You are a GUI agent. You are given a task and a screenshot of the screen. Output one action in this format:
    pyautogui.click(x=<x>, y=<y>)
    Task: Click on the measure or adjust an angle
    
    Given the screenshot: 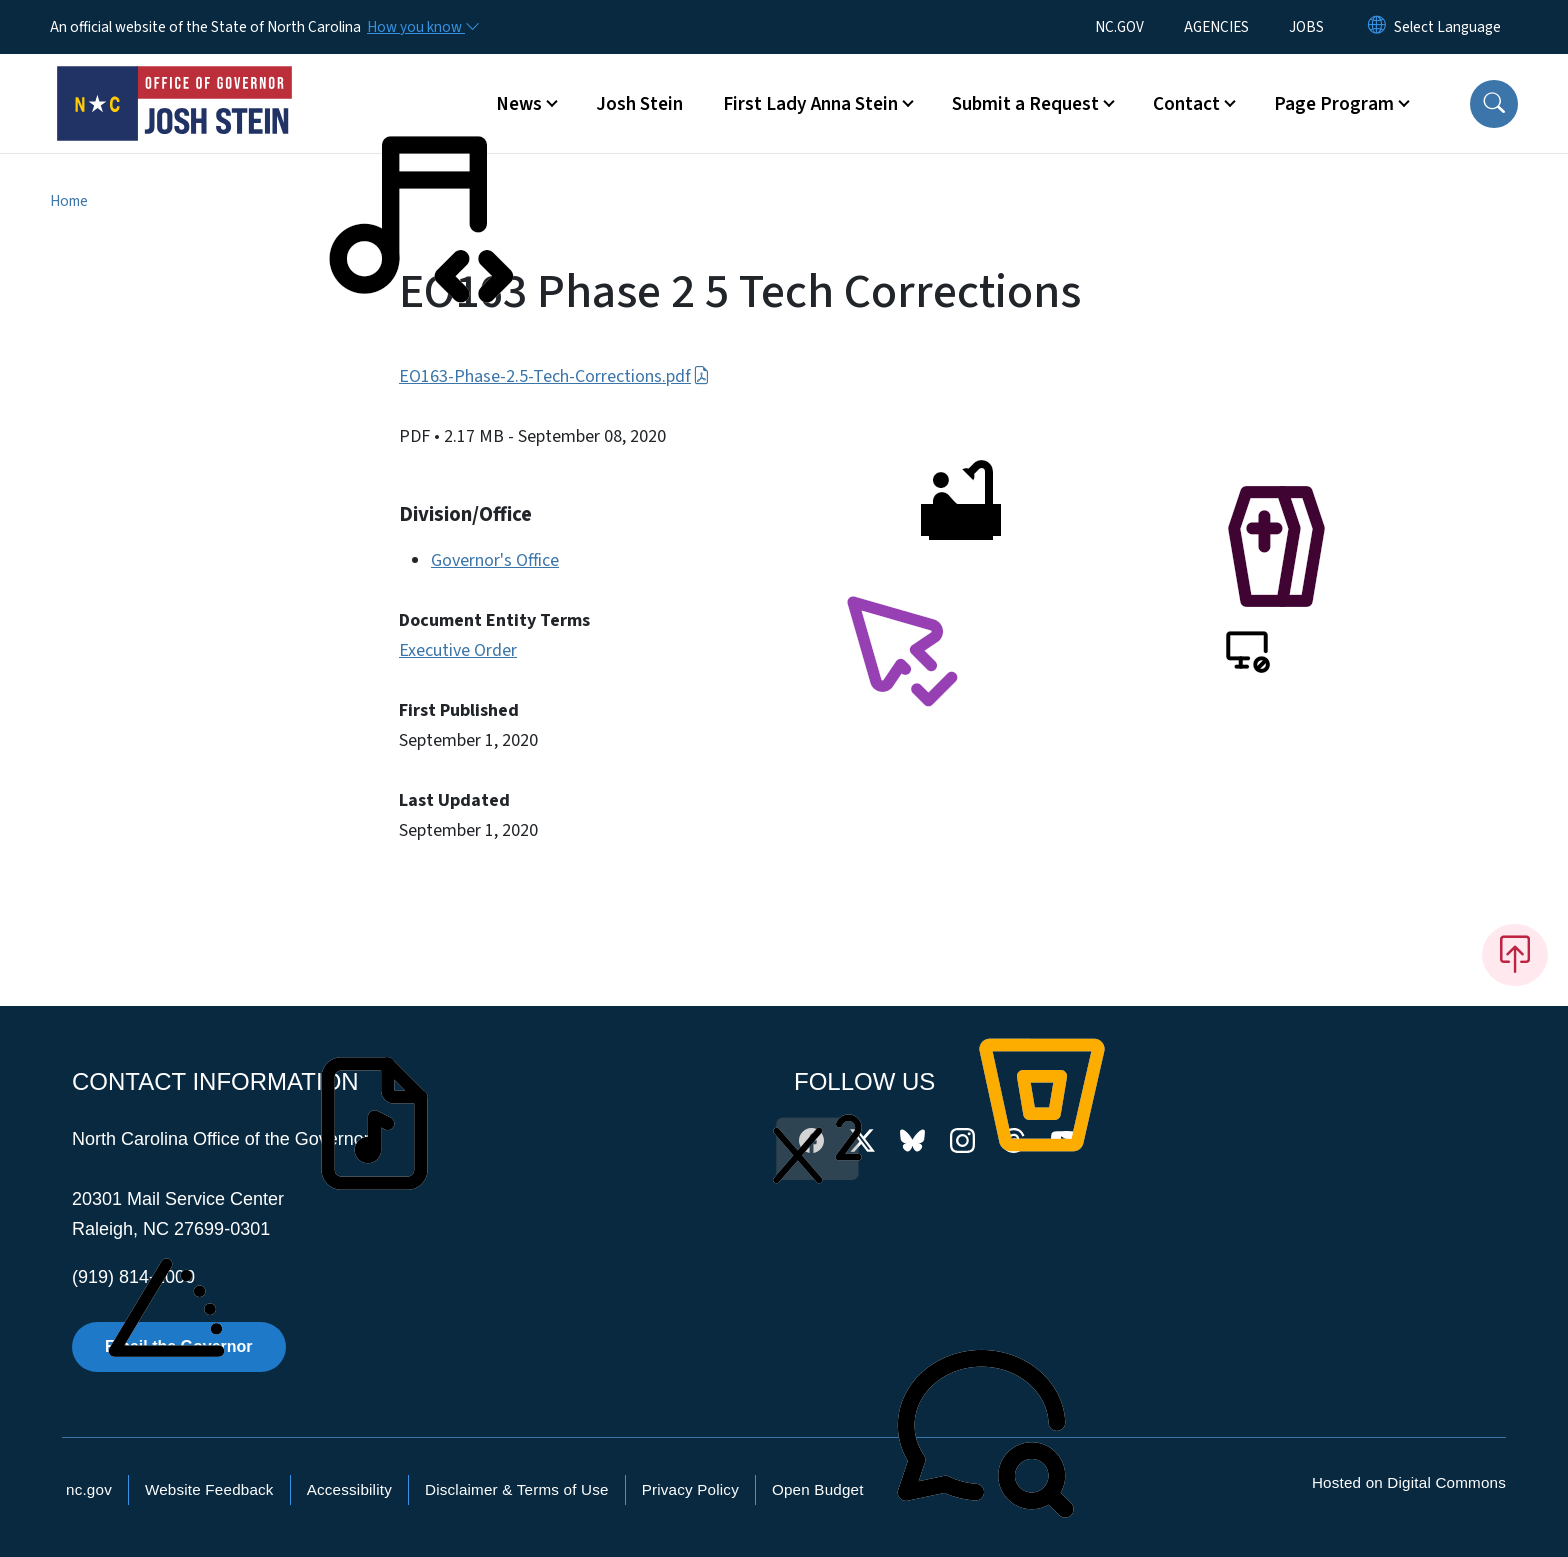 What is the action you would take?
    pyautogui.click(x=166, y=1310)
    